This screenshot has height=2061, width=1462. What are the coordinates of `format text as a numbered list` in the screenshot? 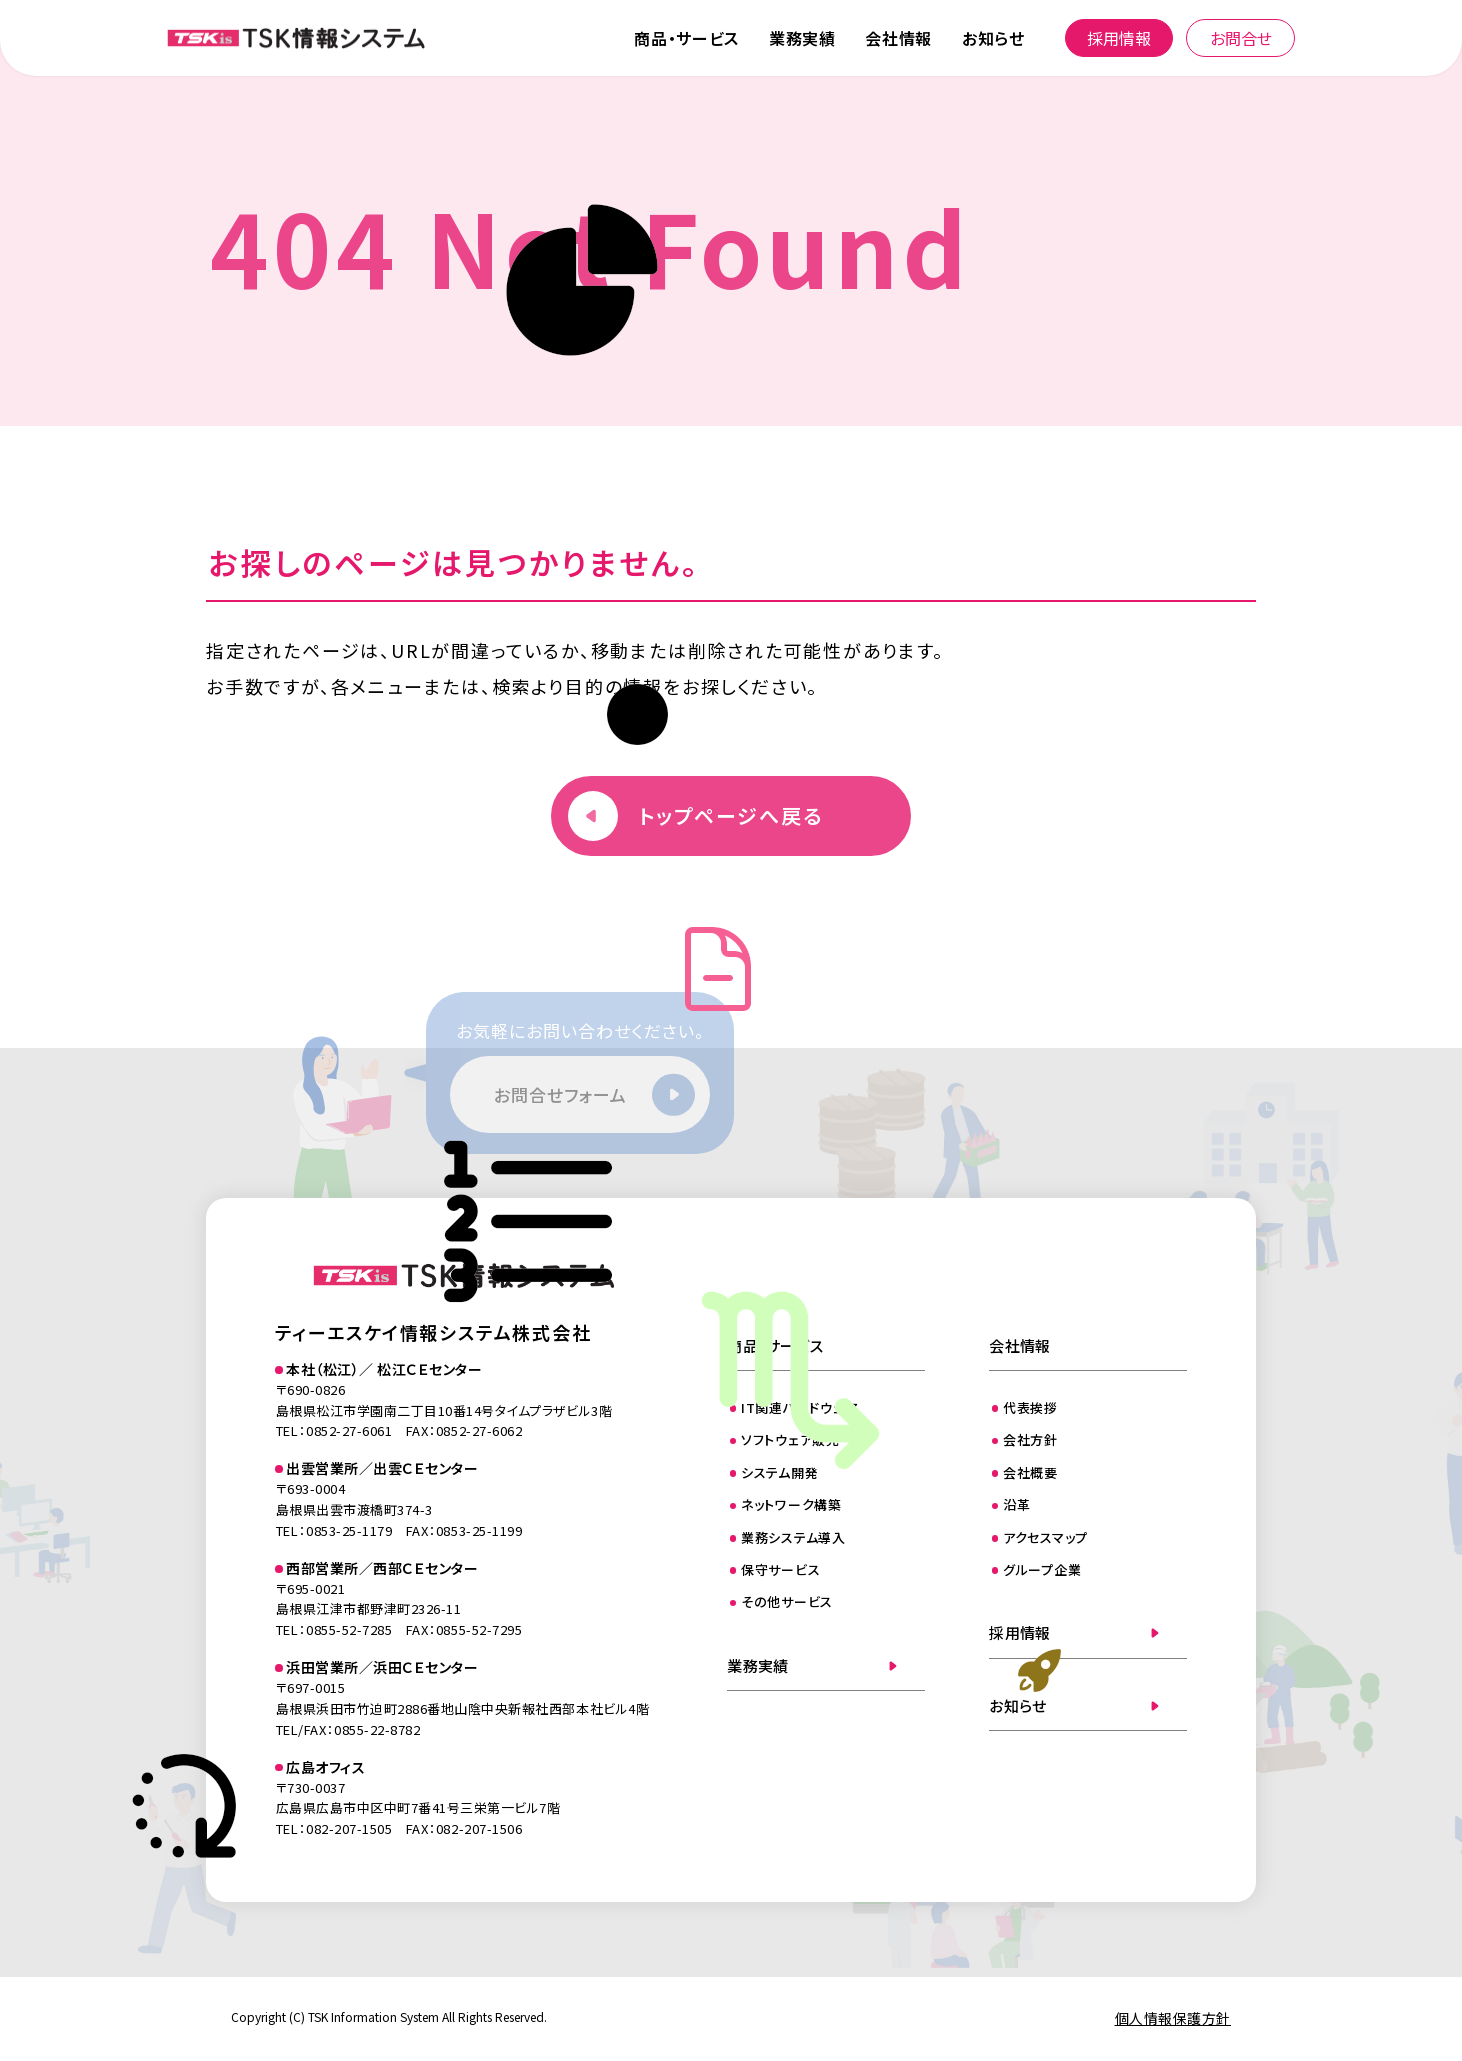 It's located at (531, 1221).